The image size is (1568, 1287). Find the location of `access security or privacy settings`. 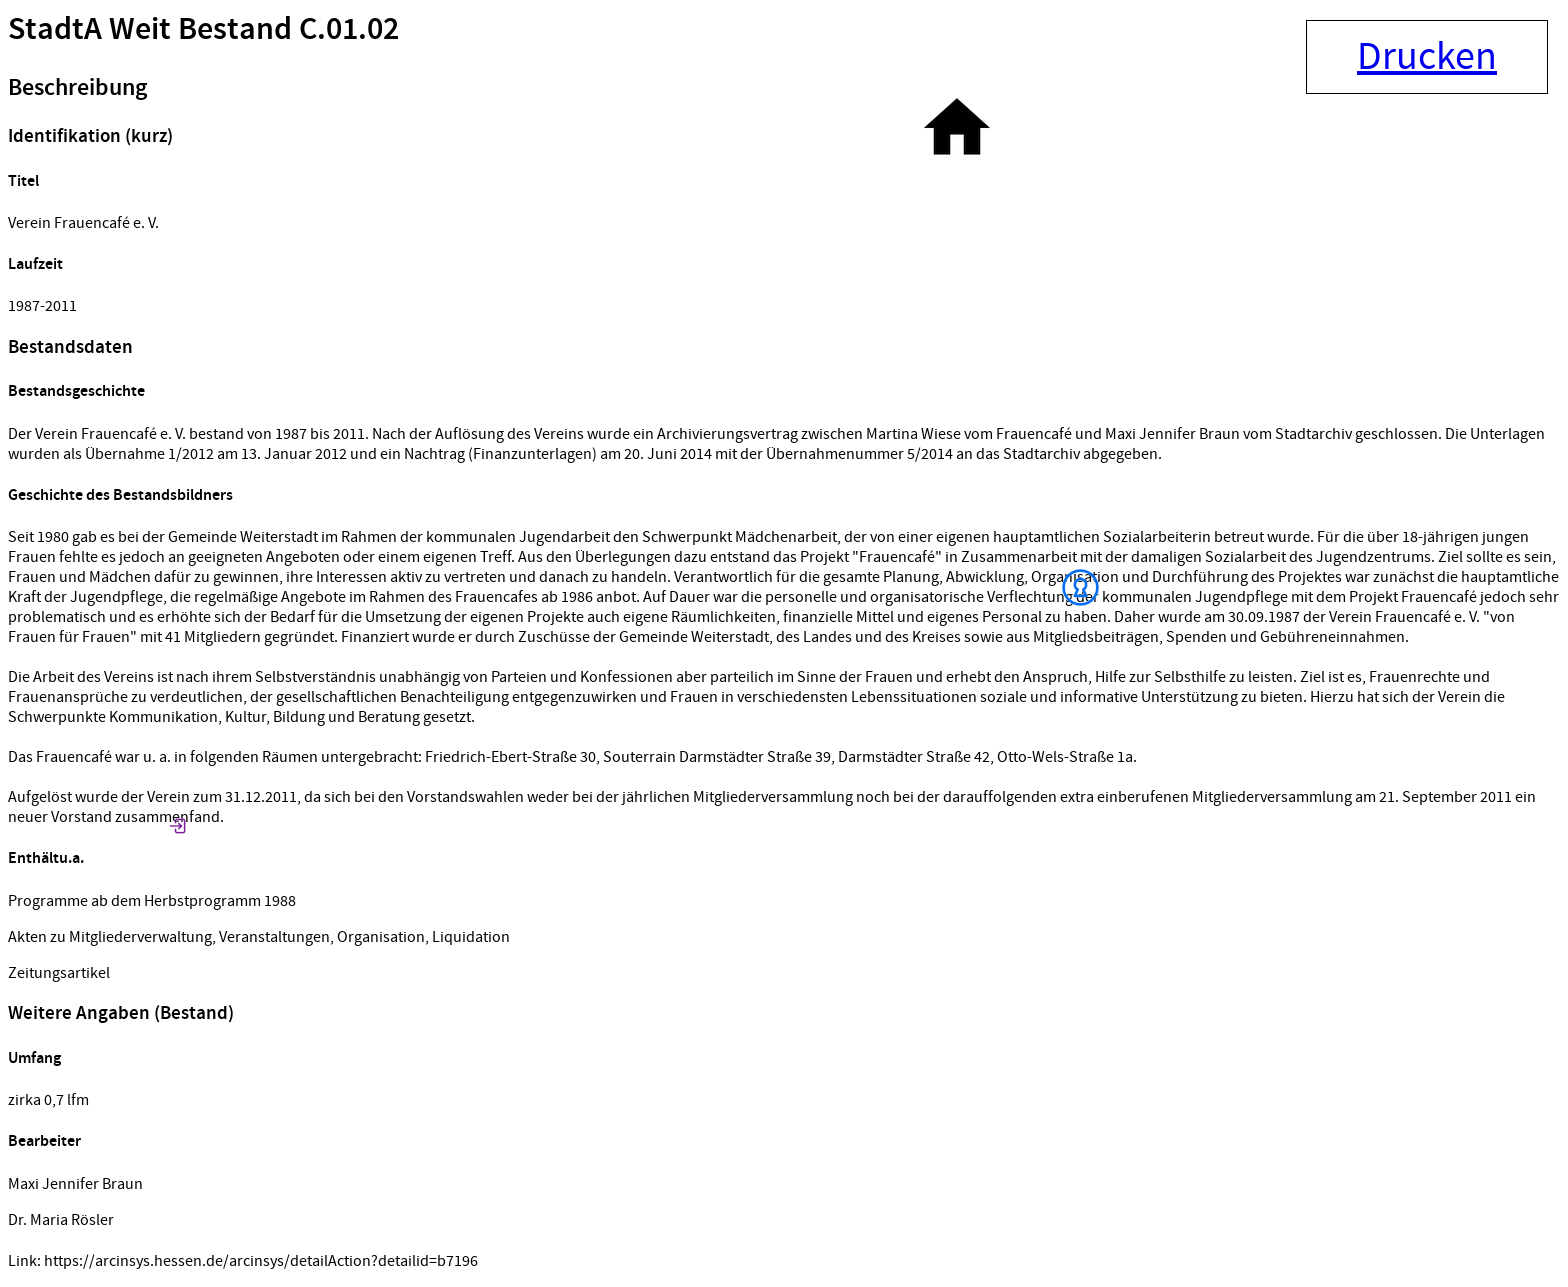

access security or privacy settings is located at coordinates (1080, 587).